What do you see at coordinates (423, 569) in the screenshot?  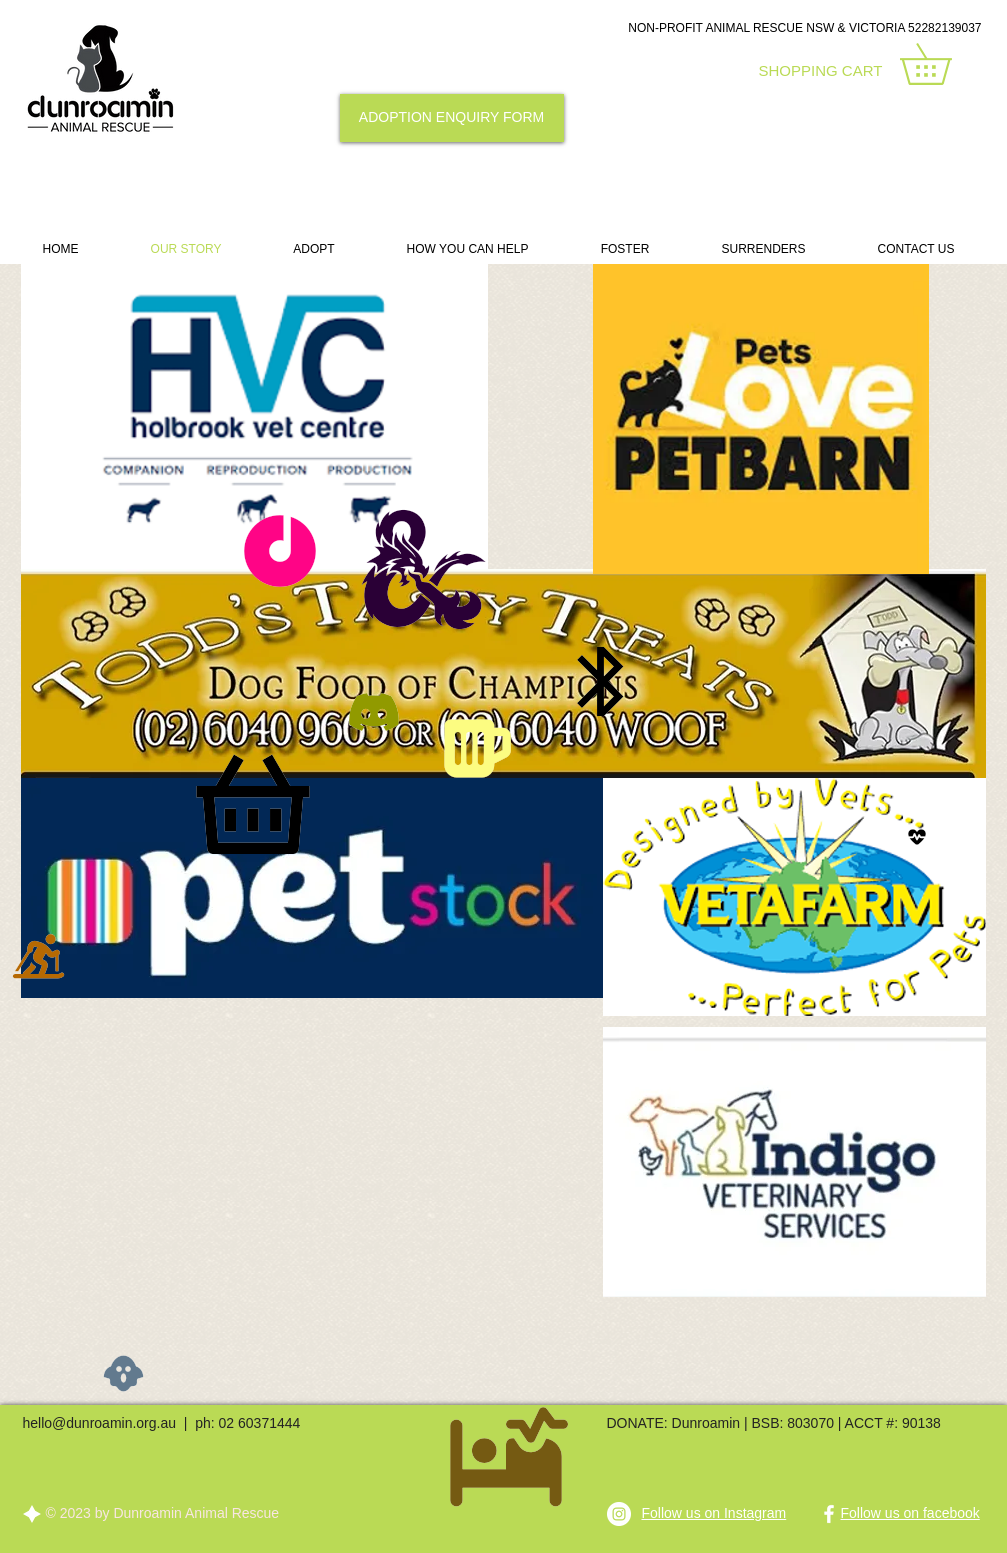 I see `Dungeons & Dragons logo` at bounding box center [423, 569].